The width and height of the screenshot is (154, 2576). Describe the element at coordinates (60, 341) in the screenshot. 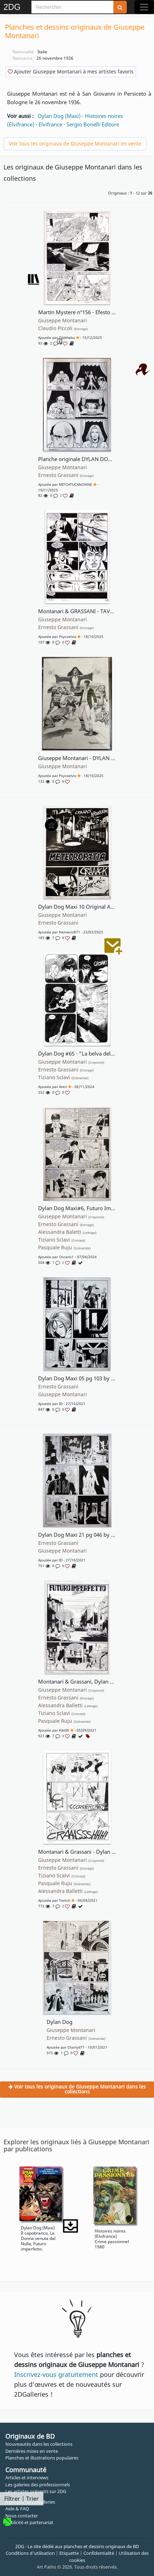

I see `open your contacts book` at that location.